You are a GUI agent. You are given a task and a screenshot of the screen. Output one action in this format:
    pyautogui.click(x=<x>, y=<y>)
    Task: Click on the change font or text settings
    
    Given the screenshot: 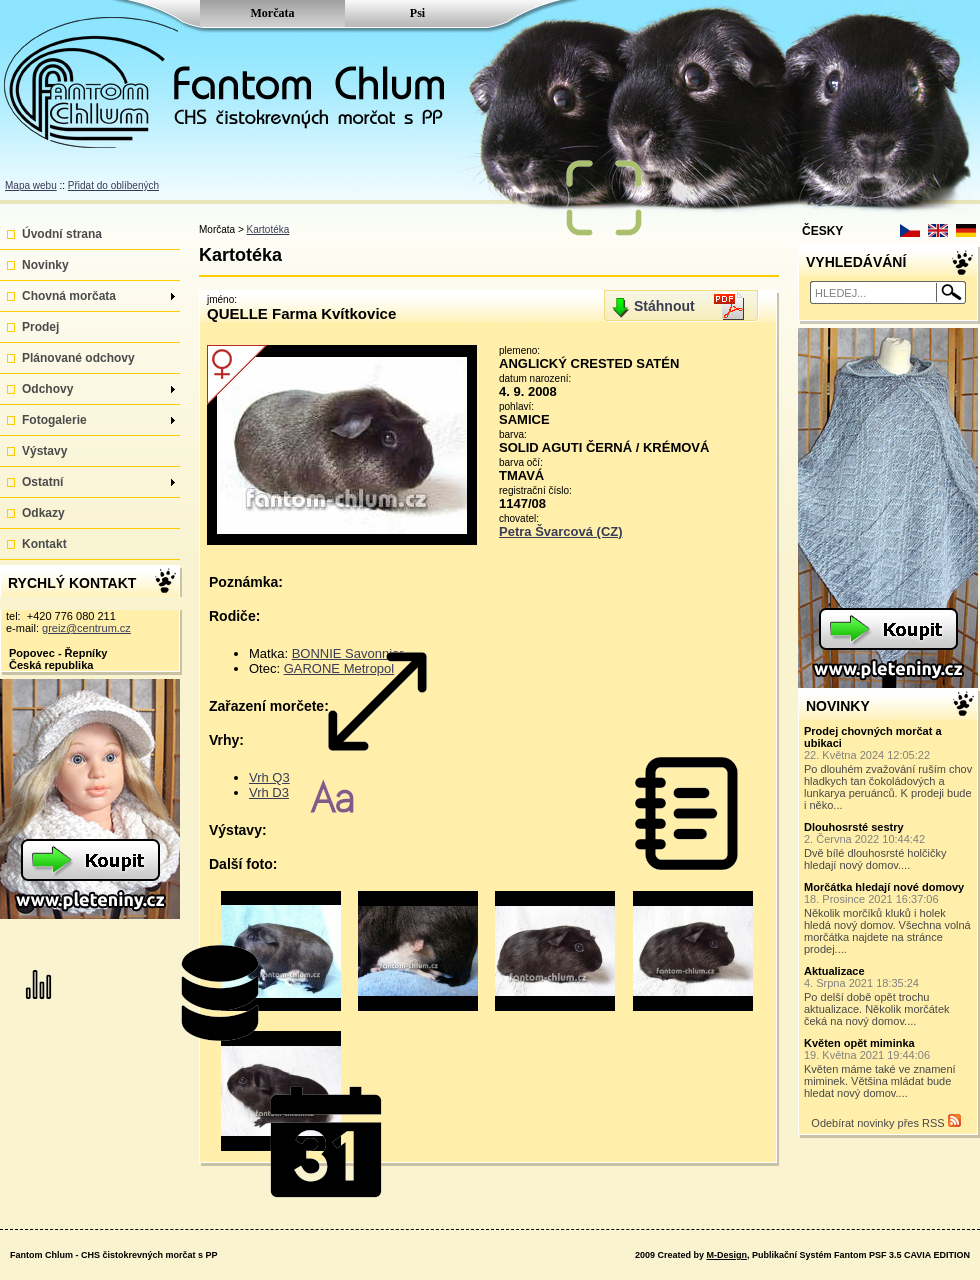 What is the action you would take?
    pyautogui.click(x=332, y=797)
    